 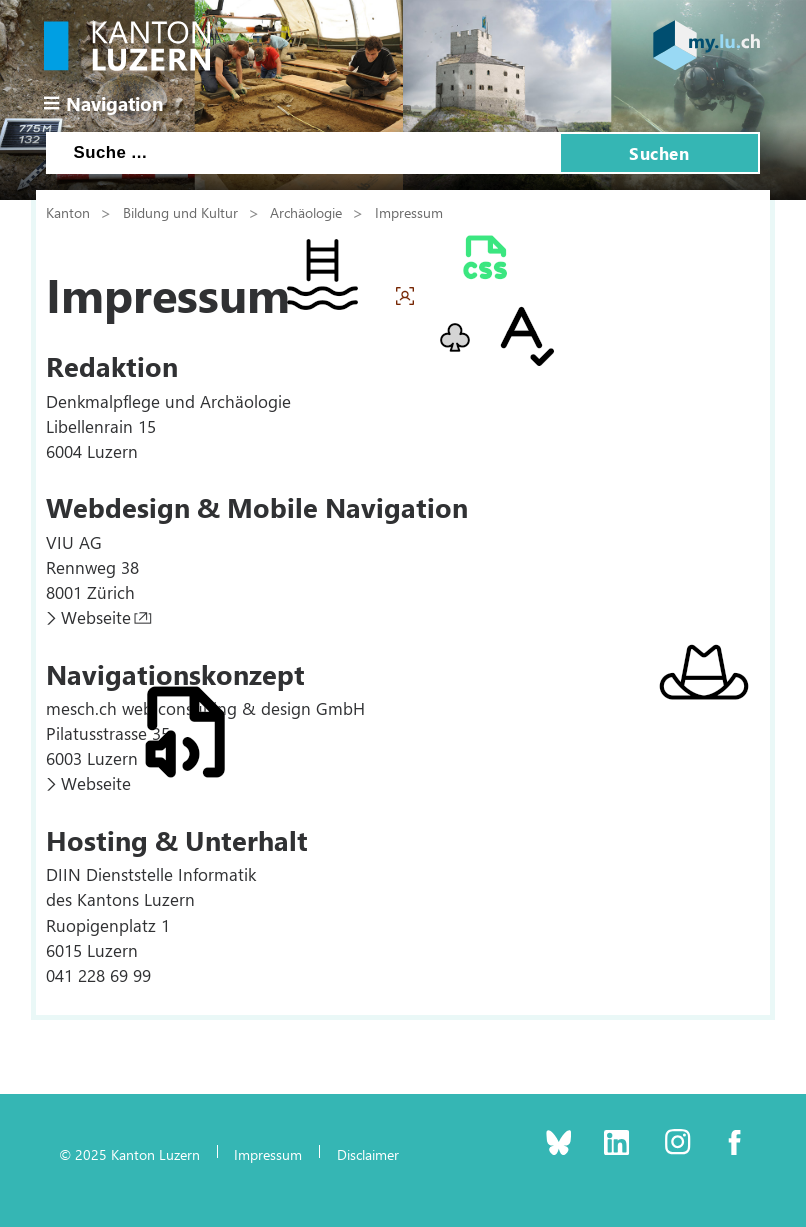 I want to click on represents the clubs suit in a card game, so click(x=455, y=338).